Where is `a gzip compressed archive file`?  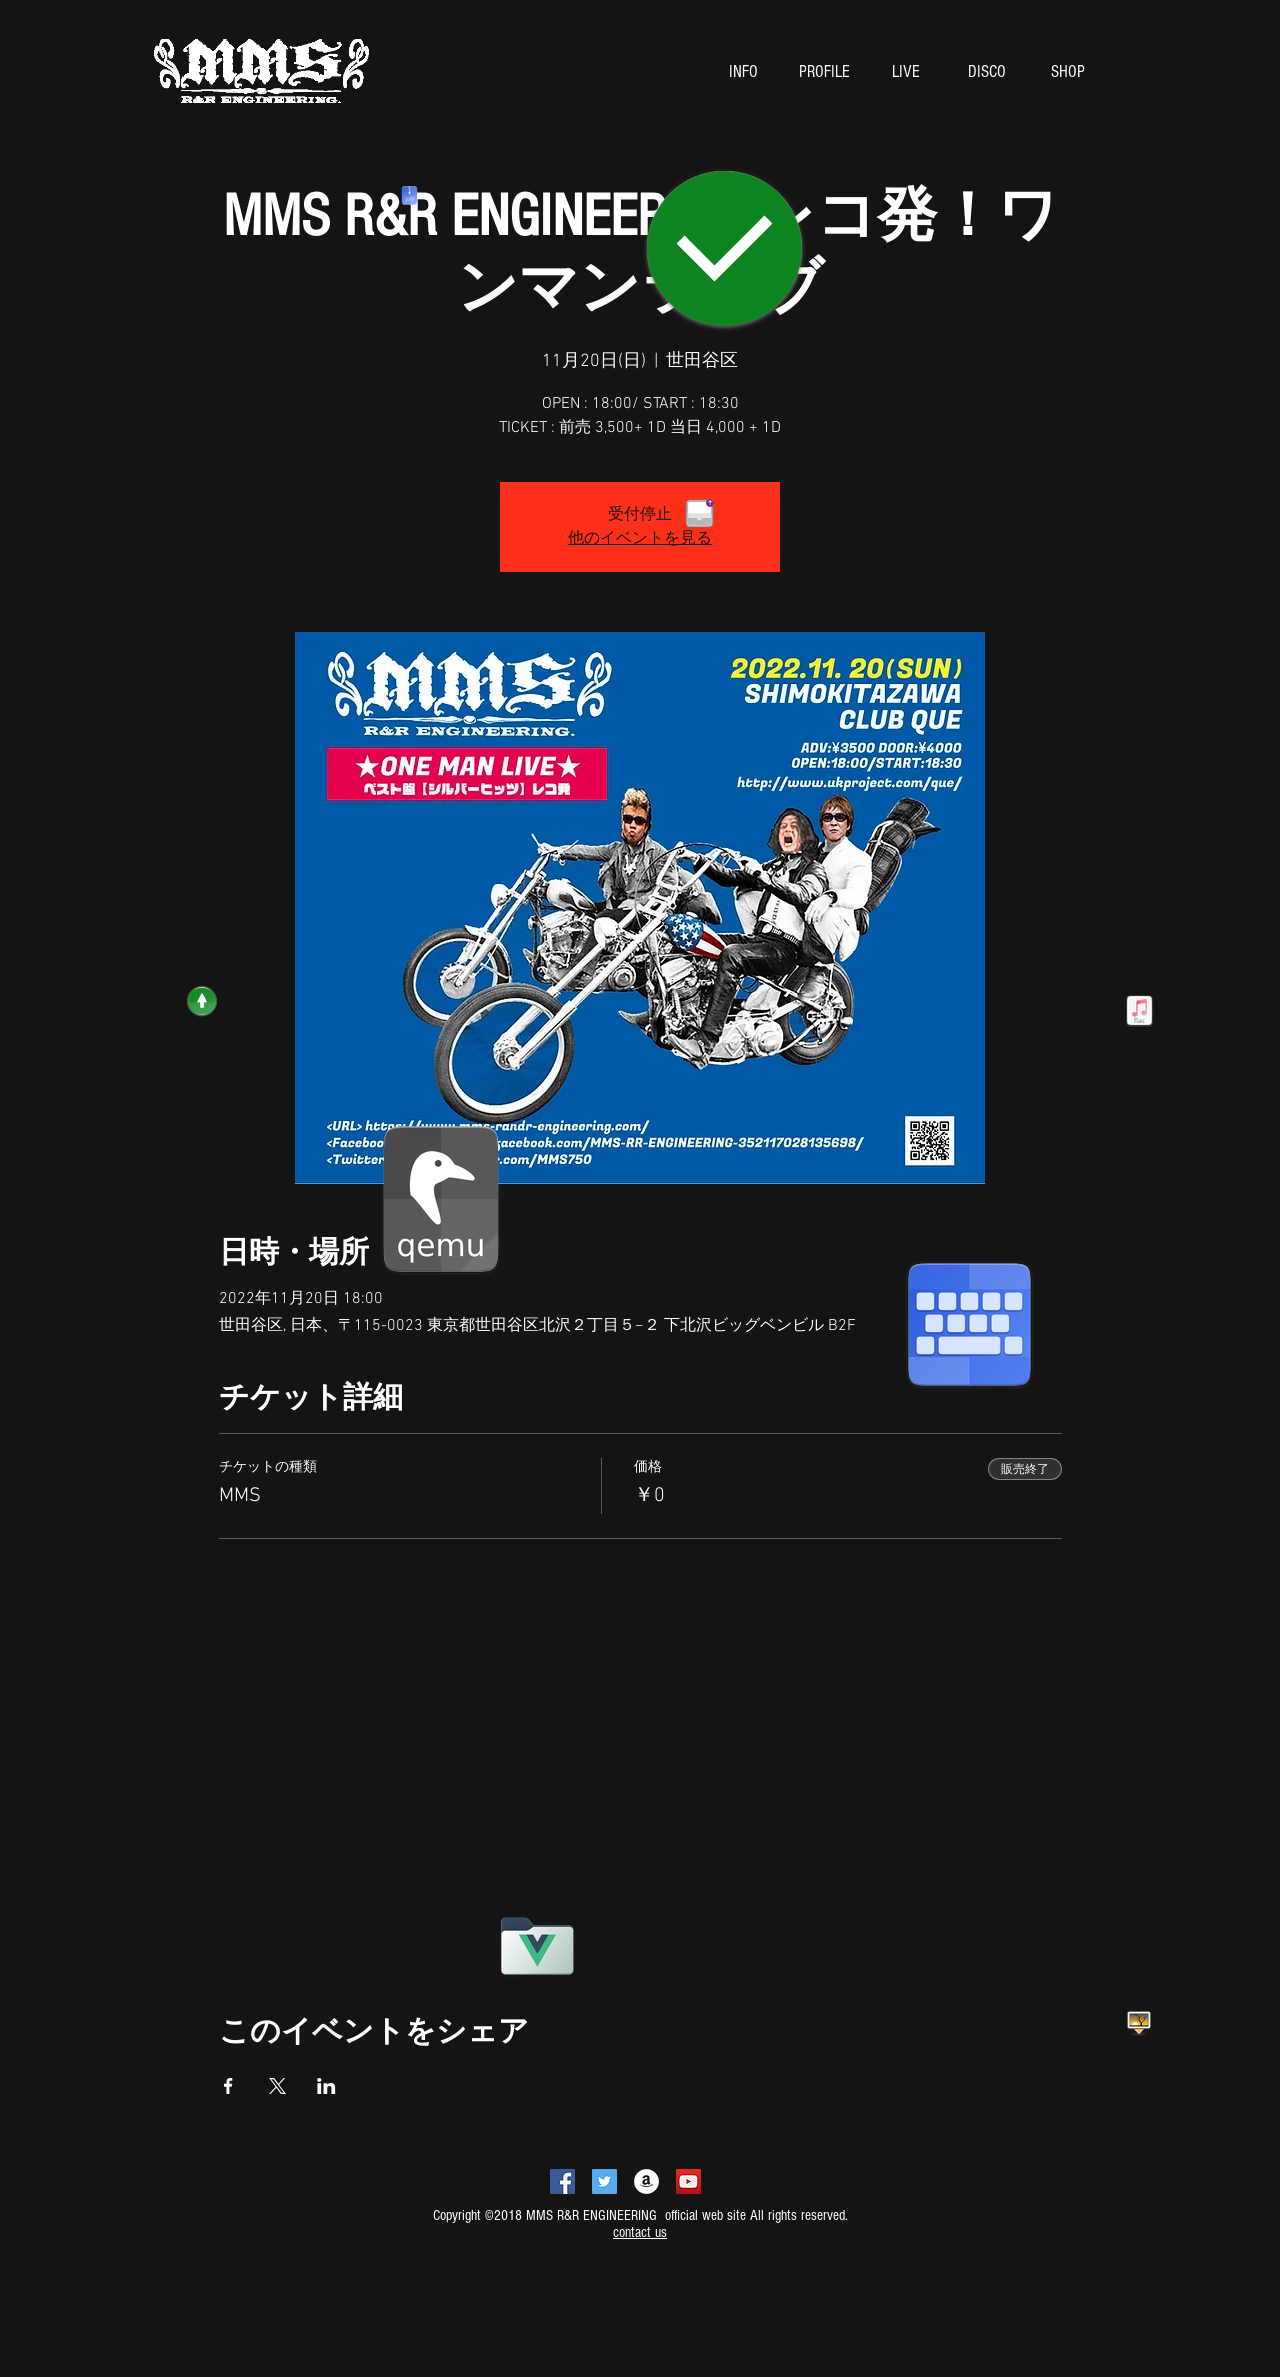
a gzip compressed archive file is located at coordinates (409, 195).